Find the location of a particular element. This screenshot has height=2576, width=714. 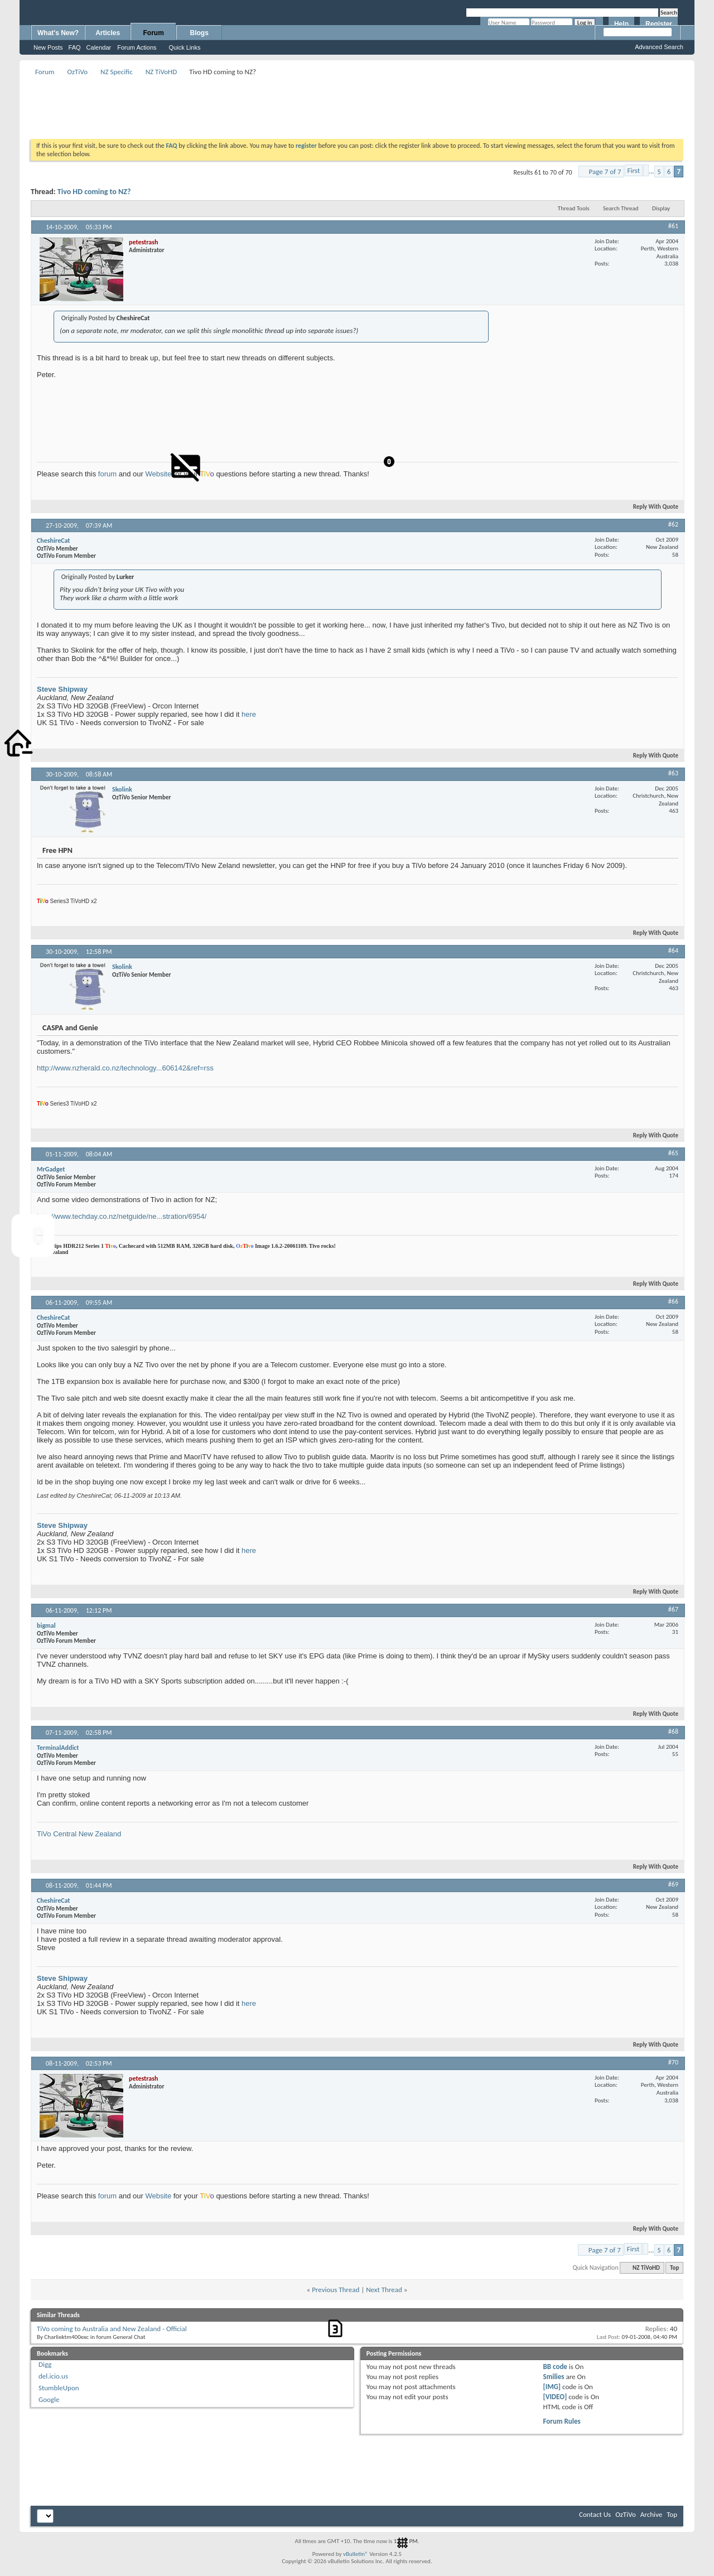

view data points on a grid chart is located at coordinates (402, 2543).